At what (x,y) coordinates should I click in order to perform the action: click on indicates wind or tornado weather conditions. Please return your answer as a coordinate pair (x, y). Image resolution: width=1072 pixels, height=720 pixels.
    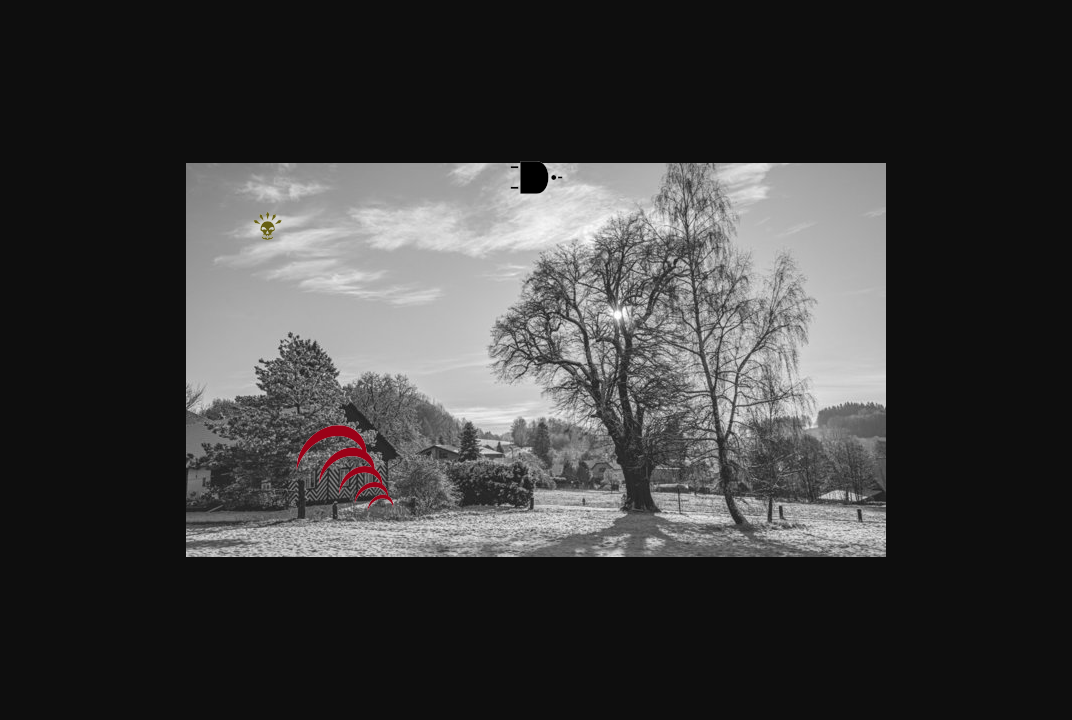
    Looking at the image, I should click on (344, 468).